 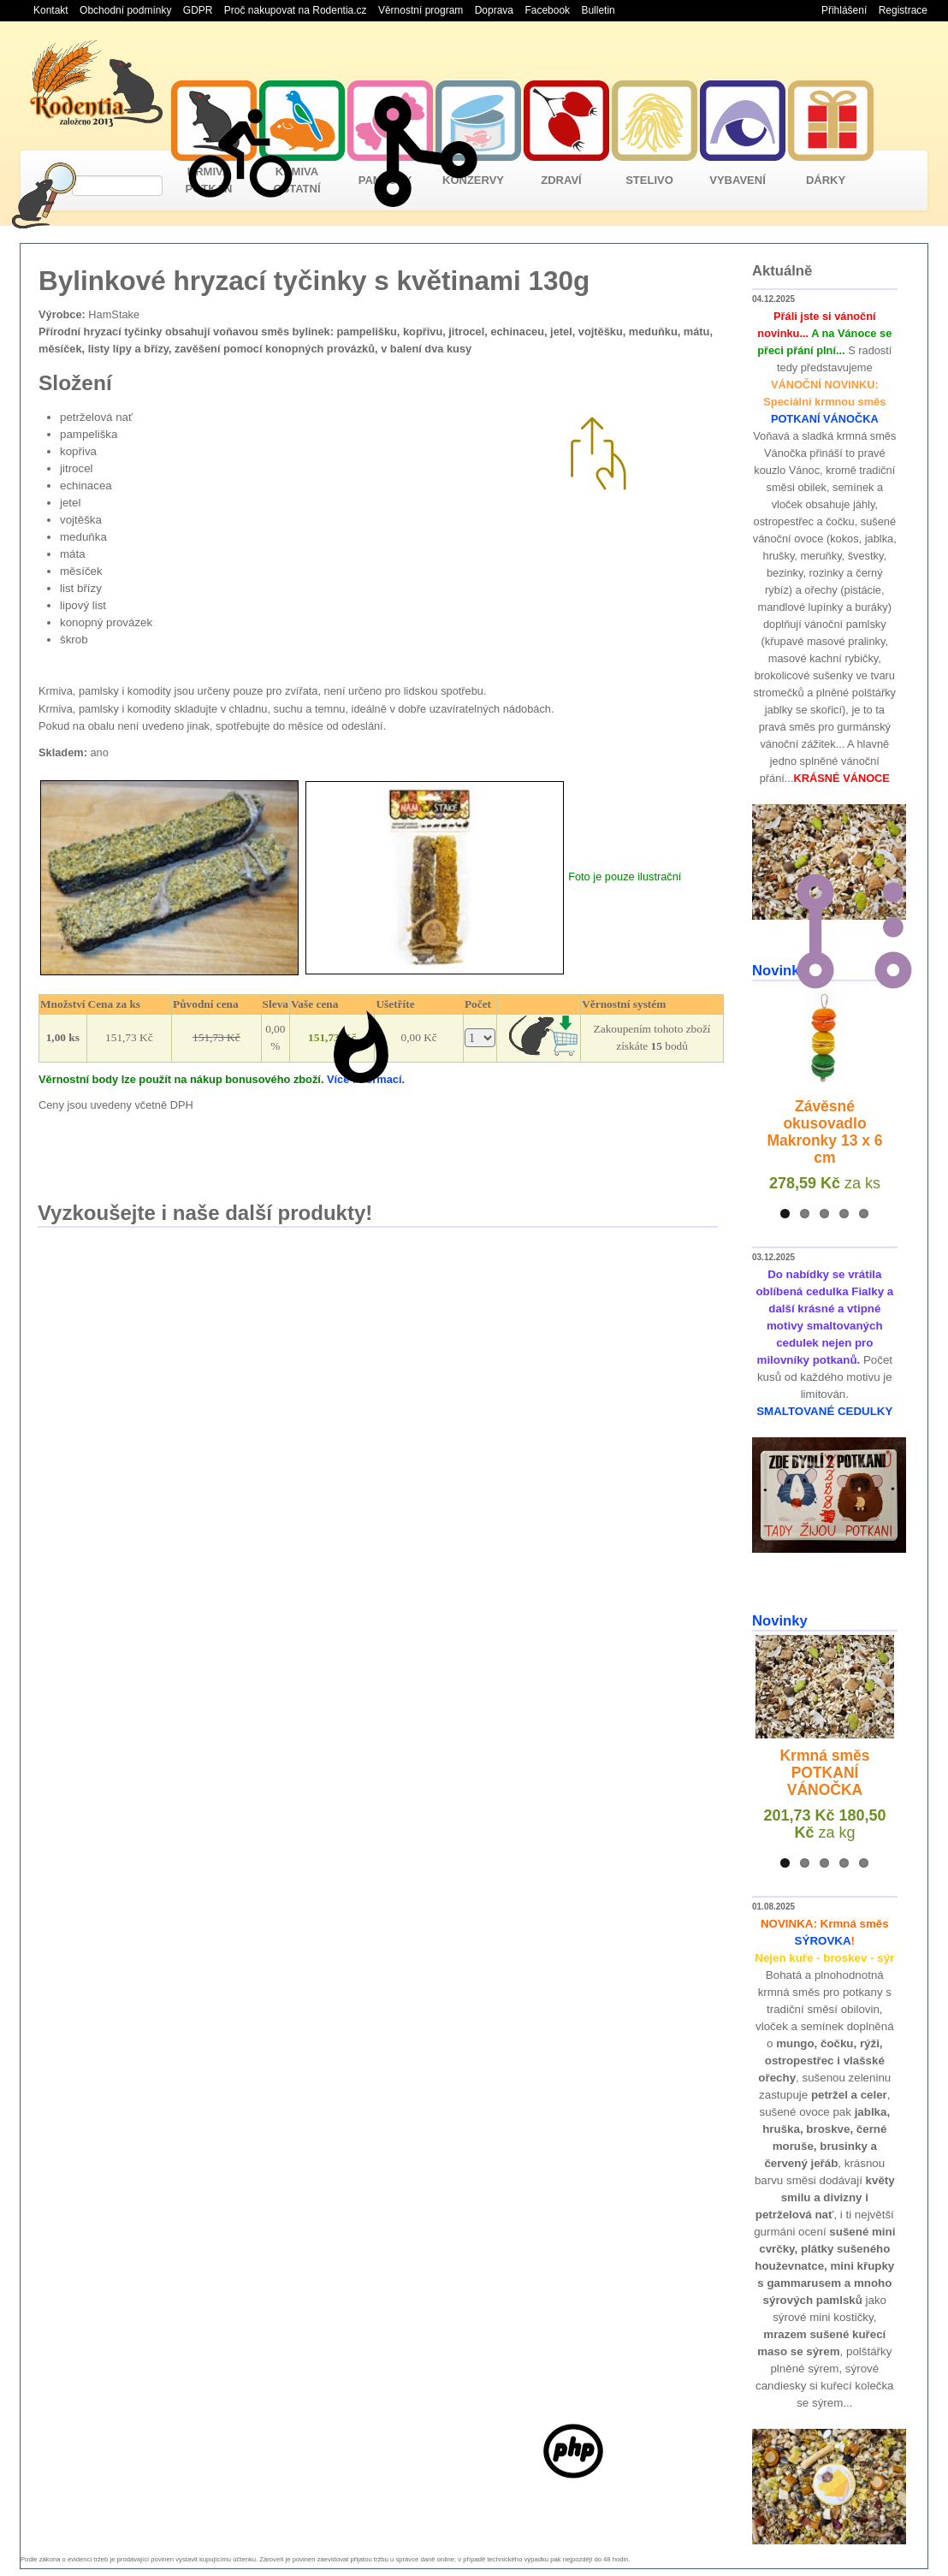 I want to click on access bike-related features or cycling mode, so click(x=240, y=153).